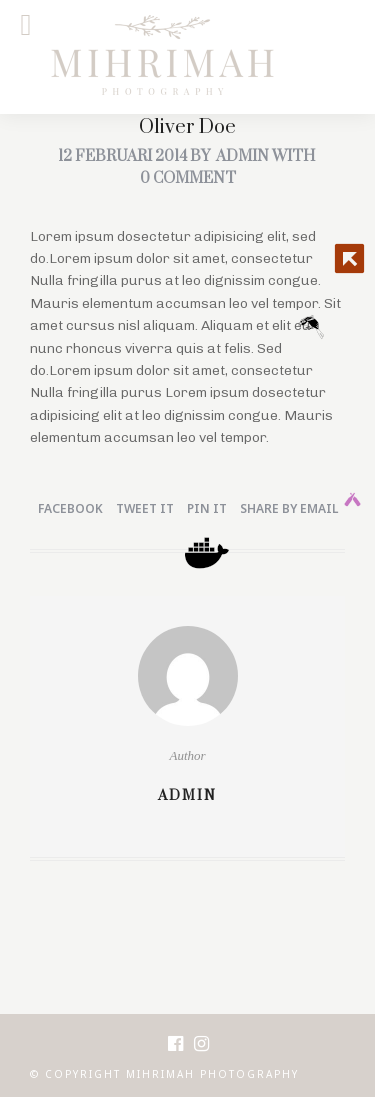 Image resolution: width=375 pixels, height=1097 pixels. Describe the element at coordinates (207, 553) in the screenshot. I see `docker container platform logo` at that location.